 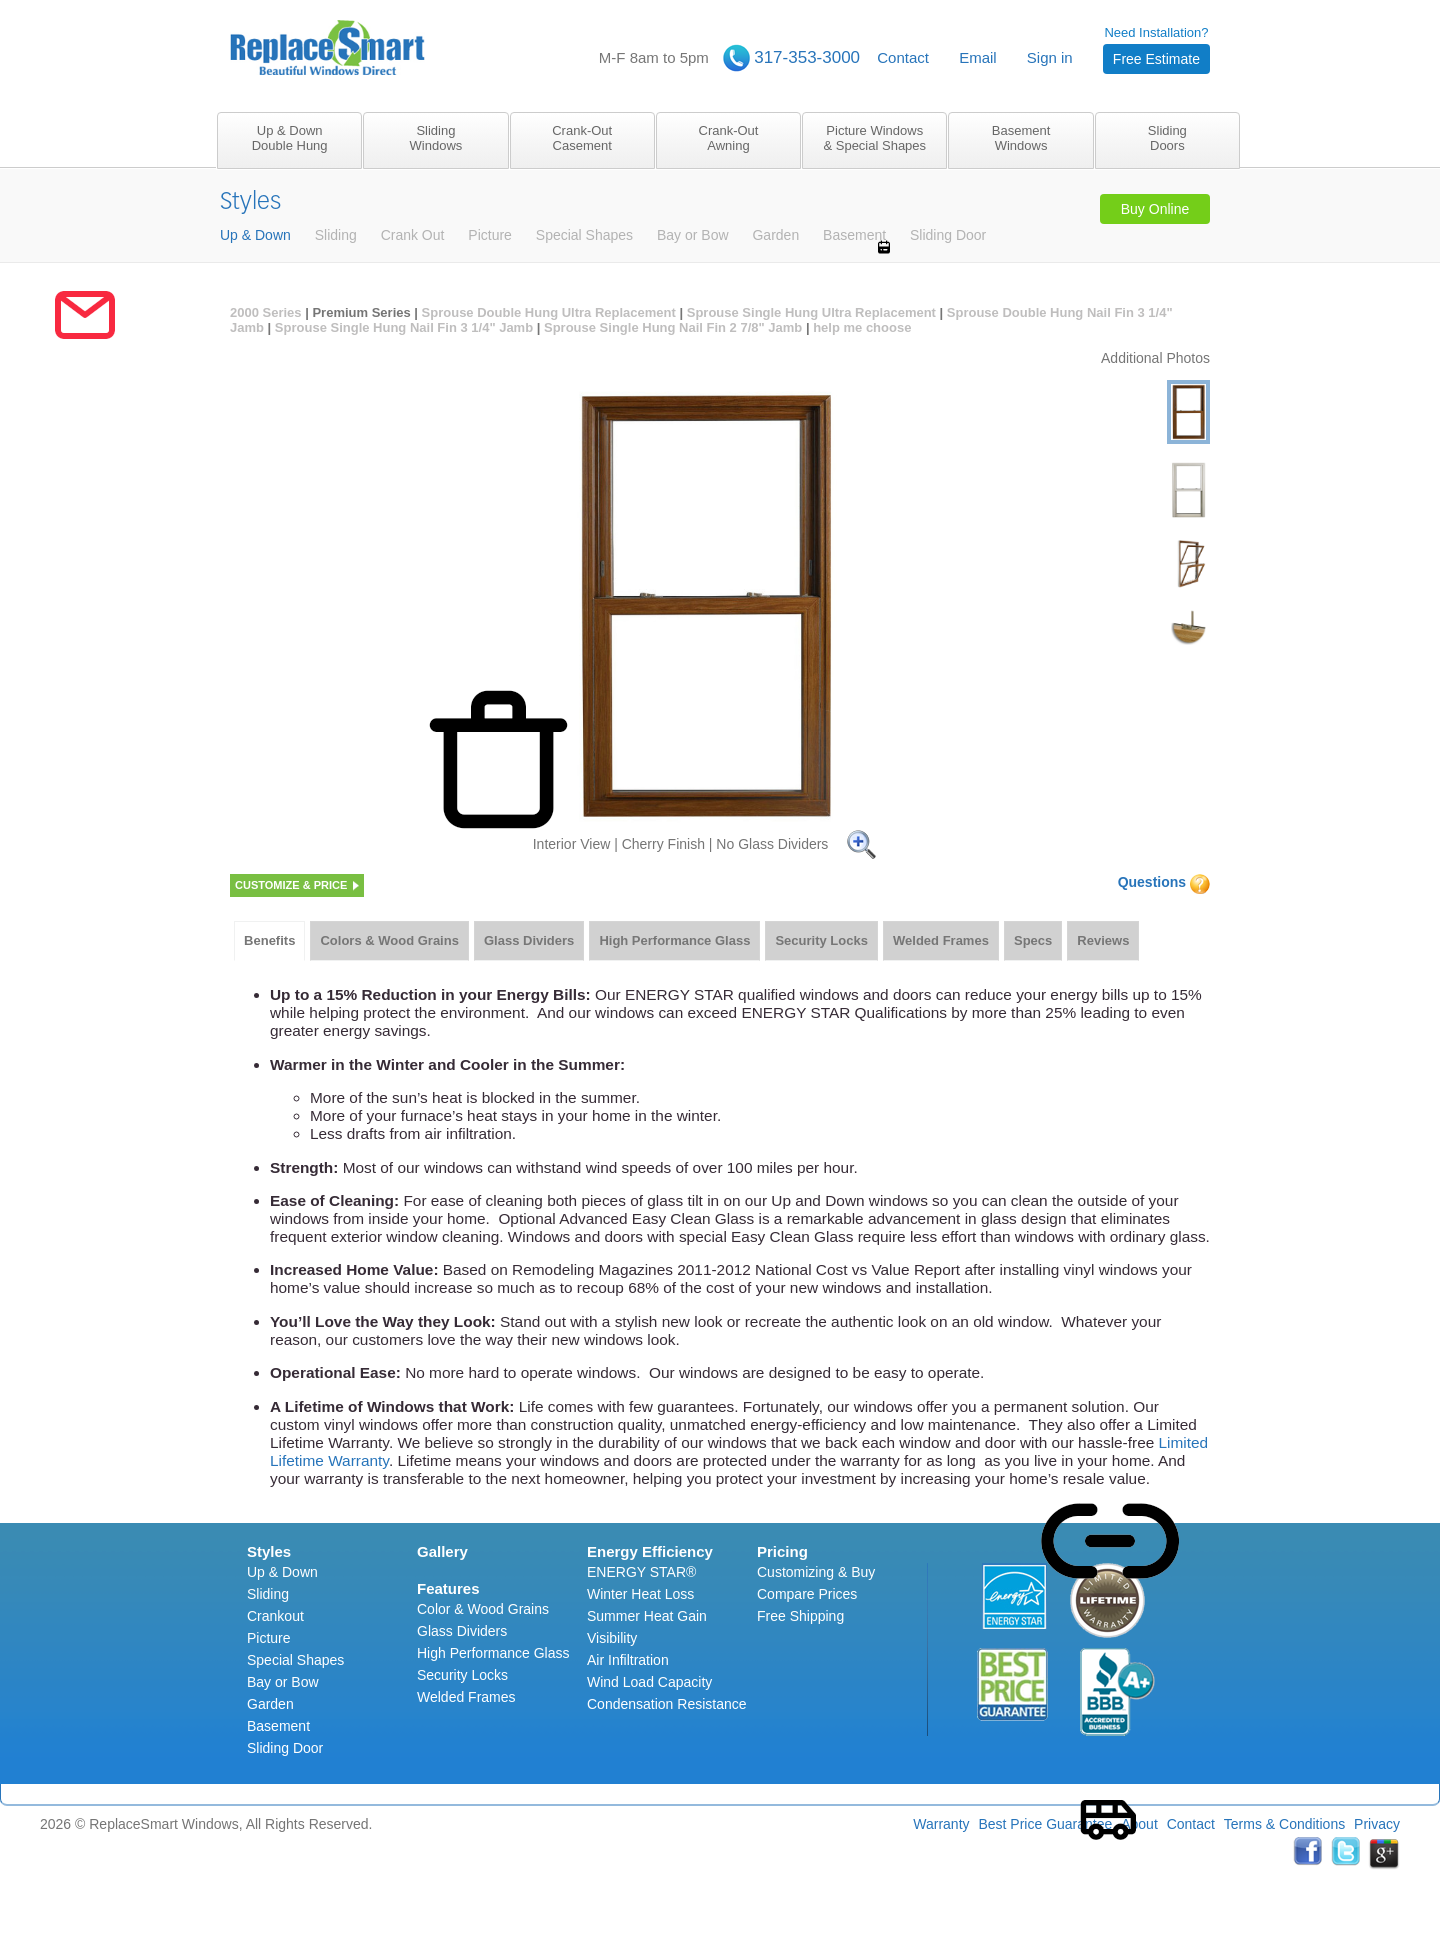 What do you see at coordinates (1110, 1541) in the screenshot?
I see `copy or share a link` at bounding box center [1110, 1541].